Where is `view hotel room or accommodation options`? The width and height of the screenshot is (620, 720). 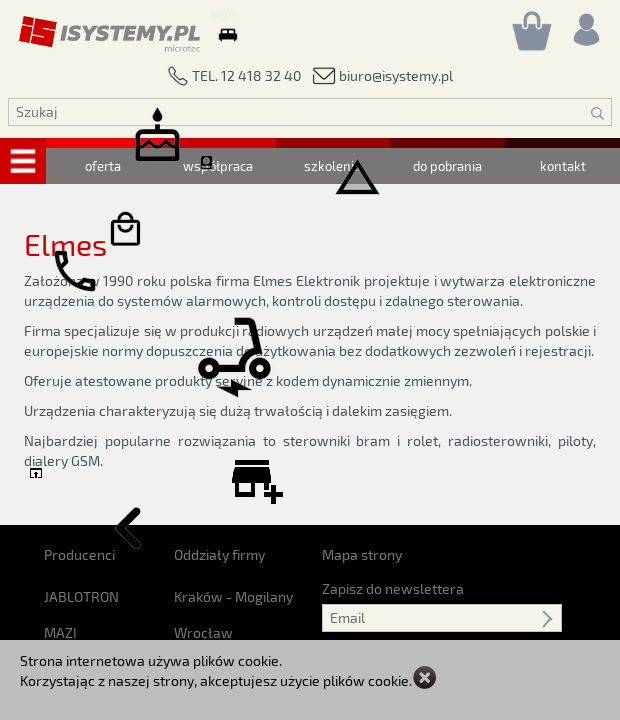 view hotel room or accommodation options is located at coordinates (228, 35).